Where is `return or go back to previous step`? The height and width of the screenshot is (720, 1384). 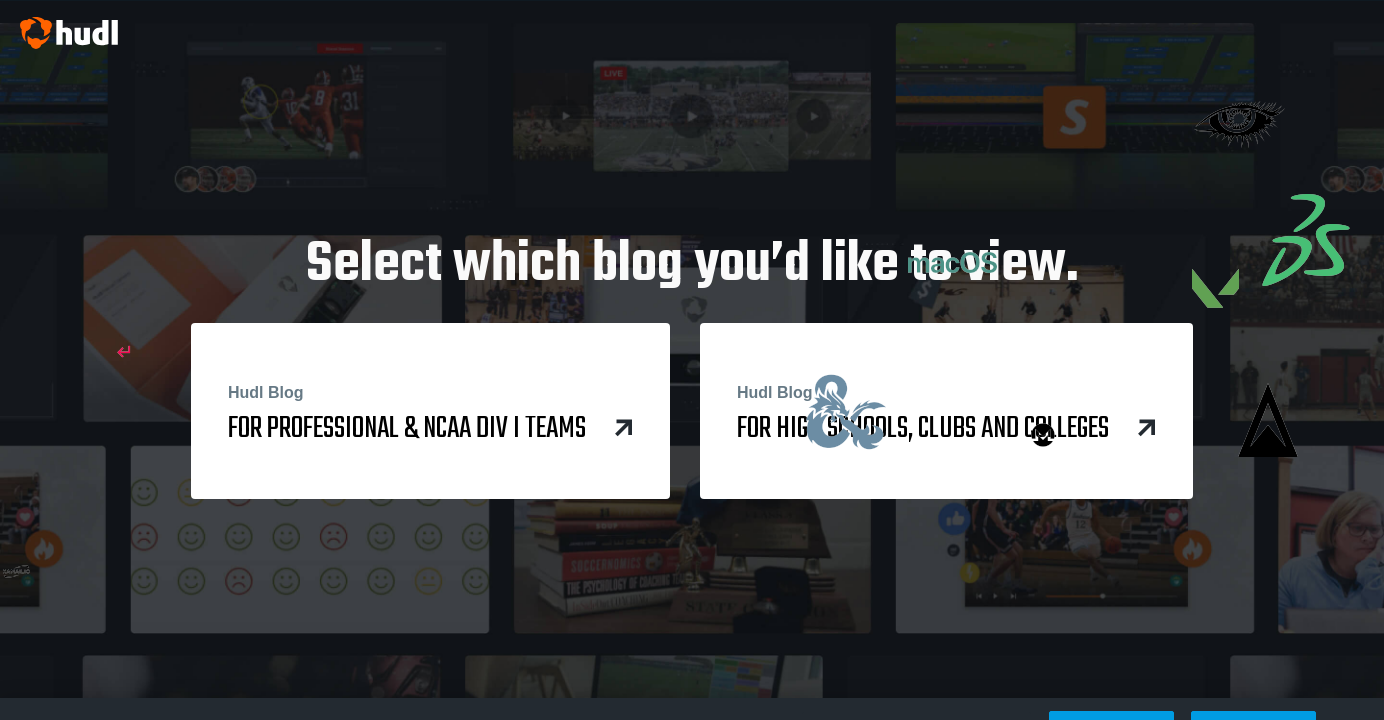 return or go back to previous step is located at coordinates (124, 351).